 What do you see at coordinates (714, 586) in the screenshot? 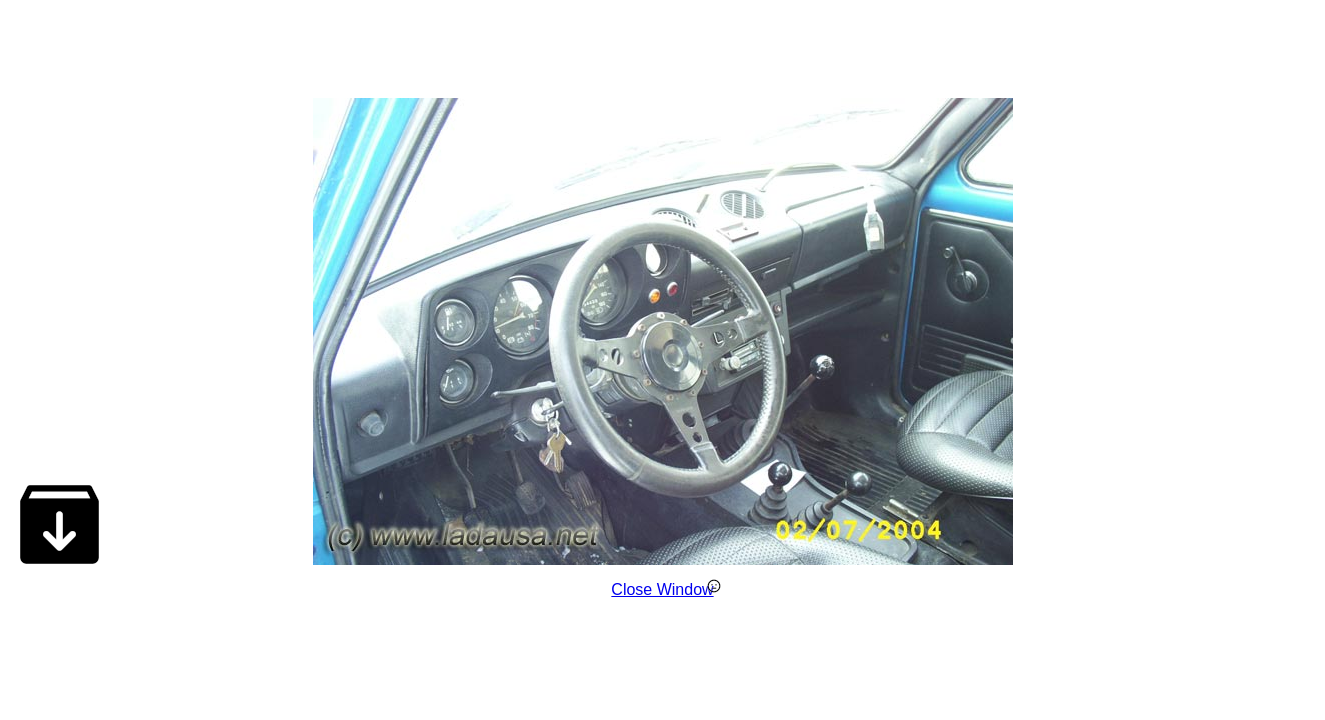
I see `rate experience as neutral or average` at bounding box center [714, 586].